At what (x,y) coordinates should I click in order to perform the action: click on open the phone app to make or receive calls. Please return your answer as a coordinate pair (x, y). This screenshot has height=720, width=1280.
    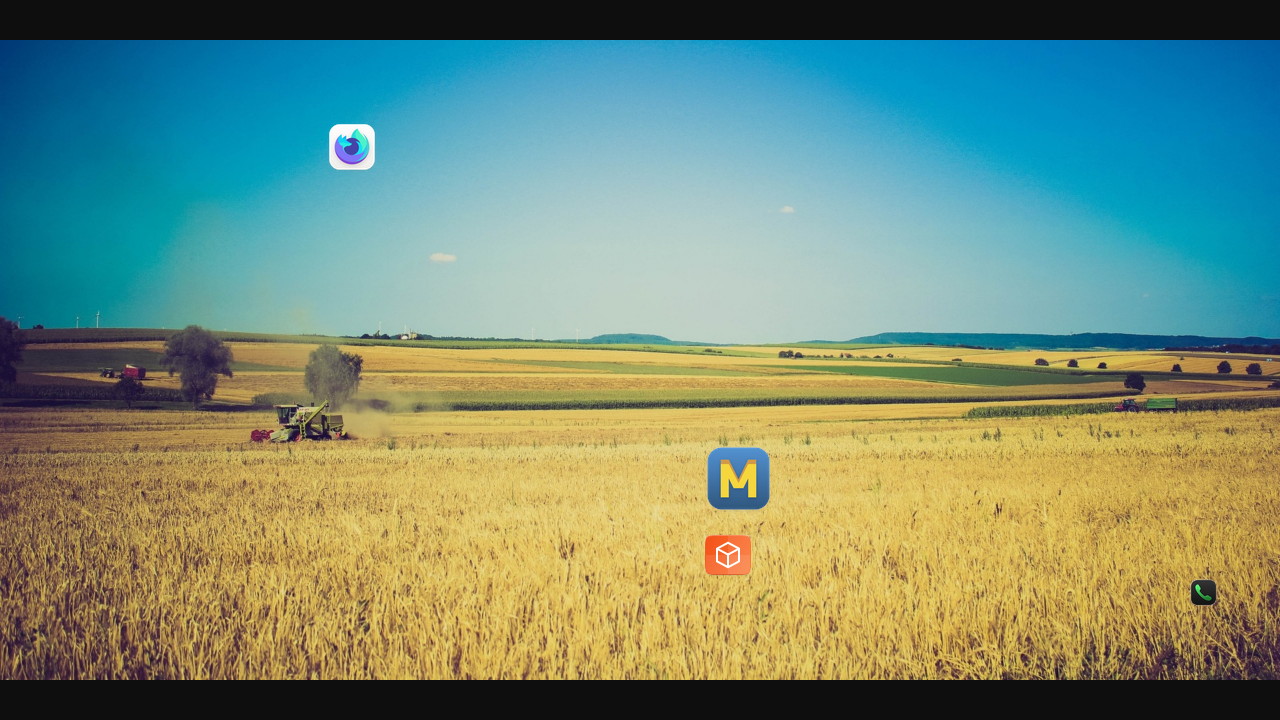
    Looking at the image, I should click on (1203, 592).